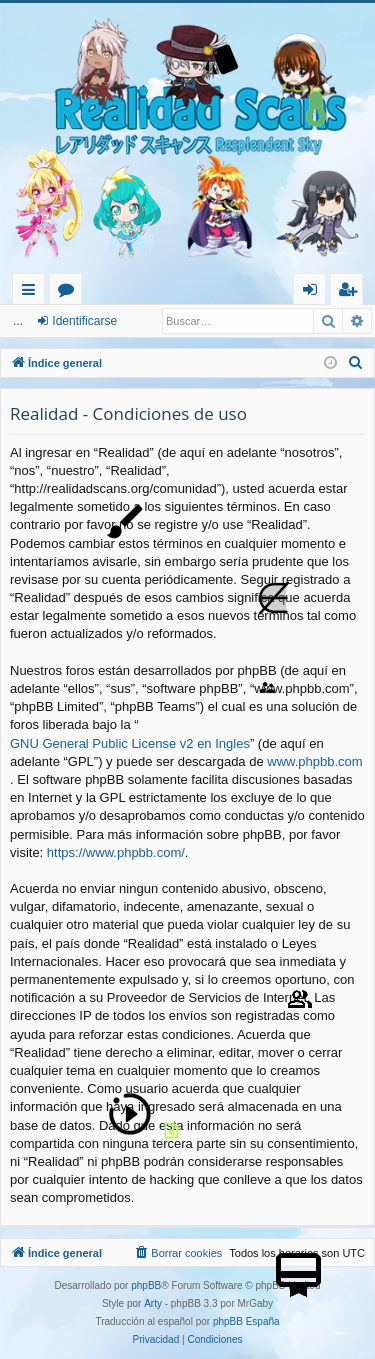  What do you see at coordinates (267, 687) in the screenshot?
I see `view team members or supervised accounts` at bounding box center [267, 687].